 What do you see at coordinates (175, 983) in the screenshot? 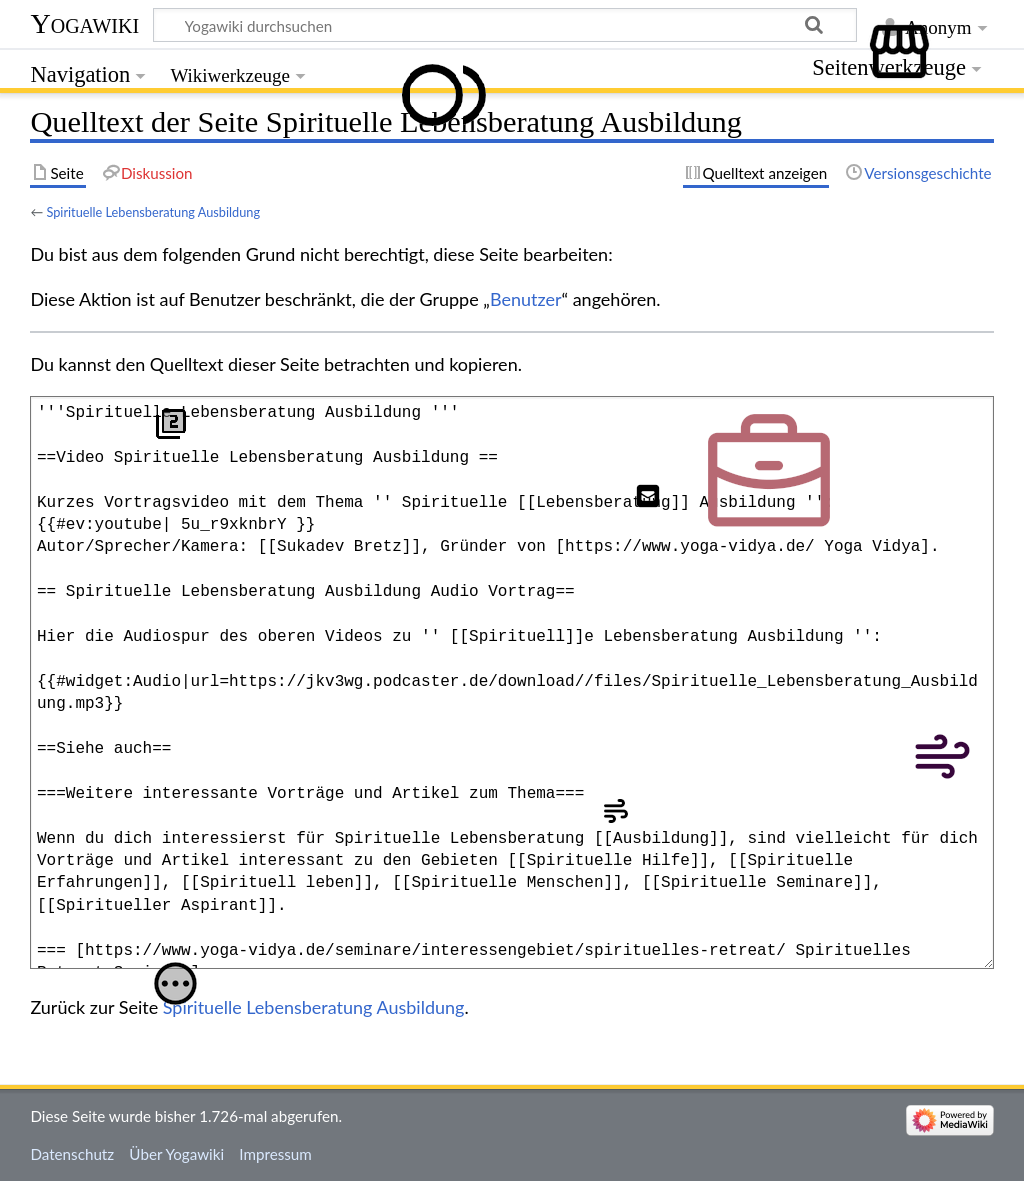
I see `view more options or actions` at bounding box center [175, 983].